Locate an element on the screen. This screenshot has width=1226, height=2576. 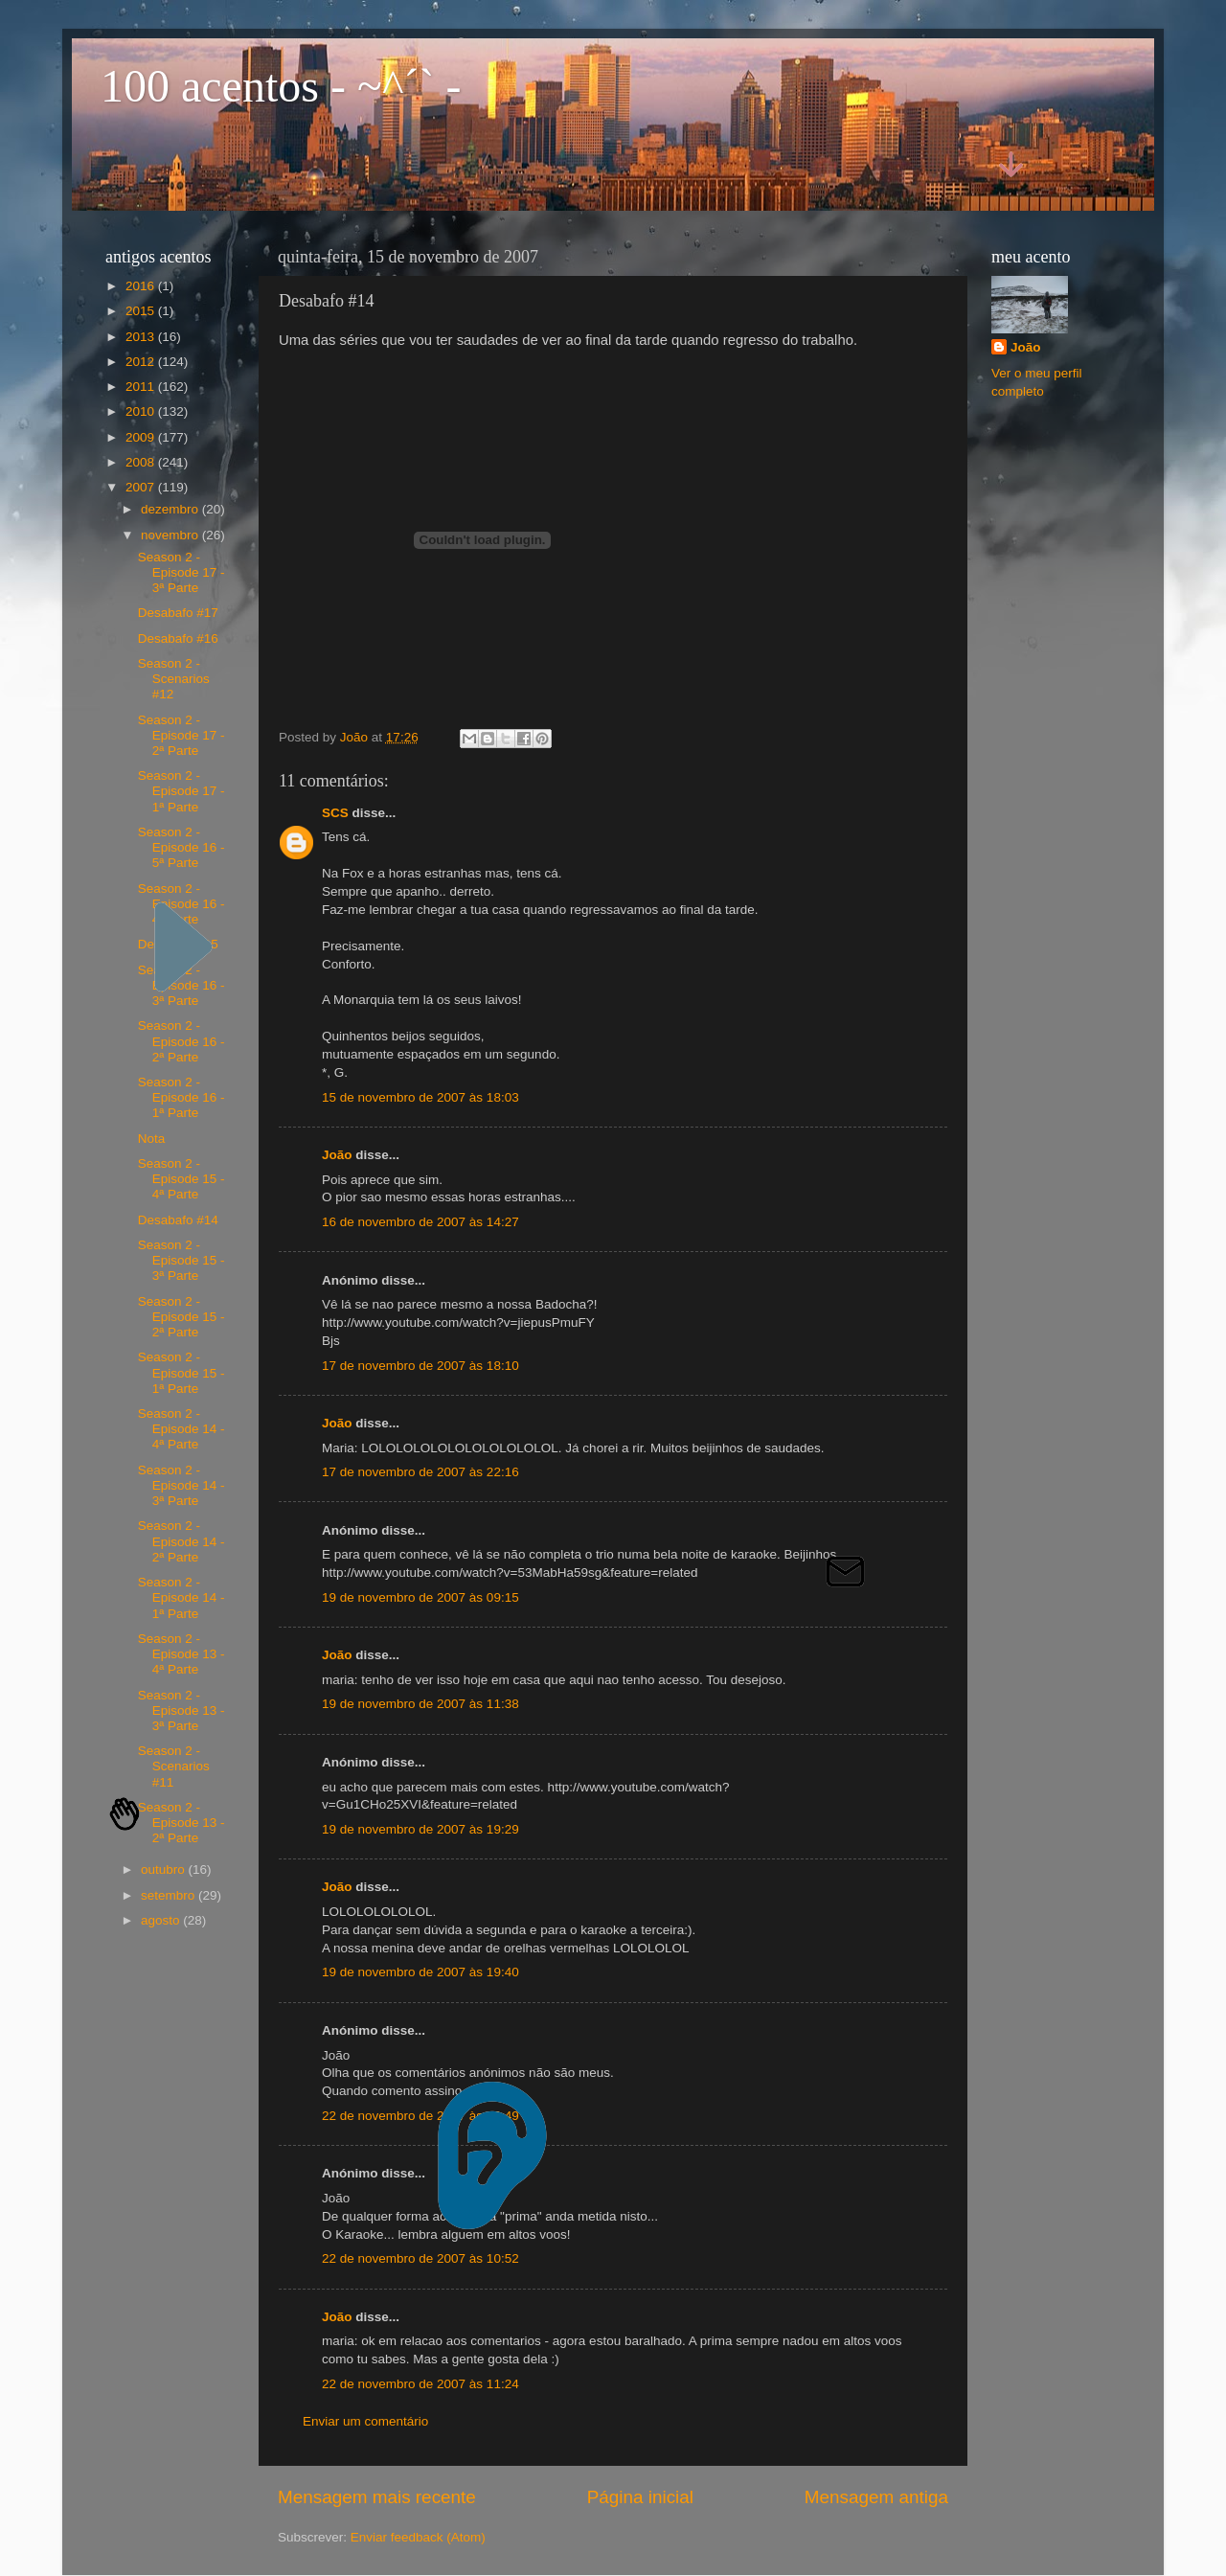
adjust audio or hearing accessibility settings is located at coordinates (492, 2155).